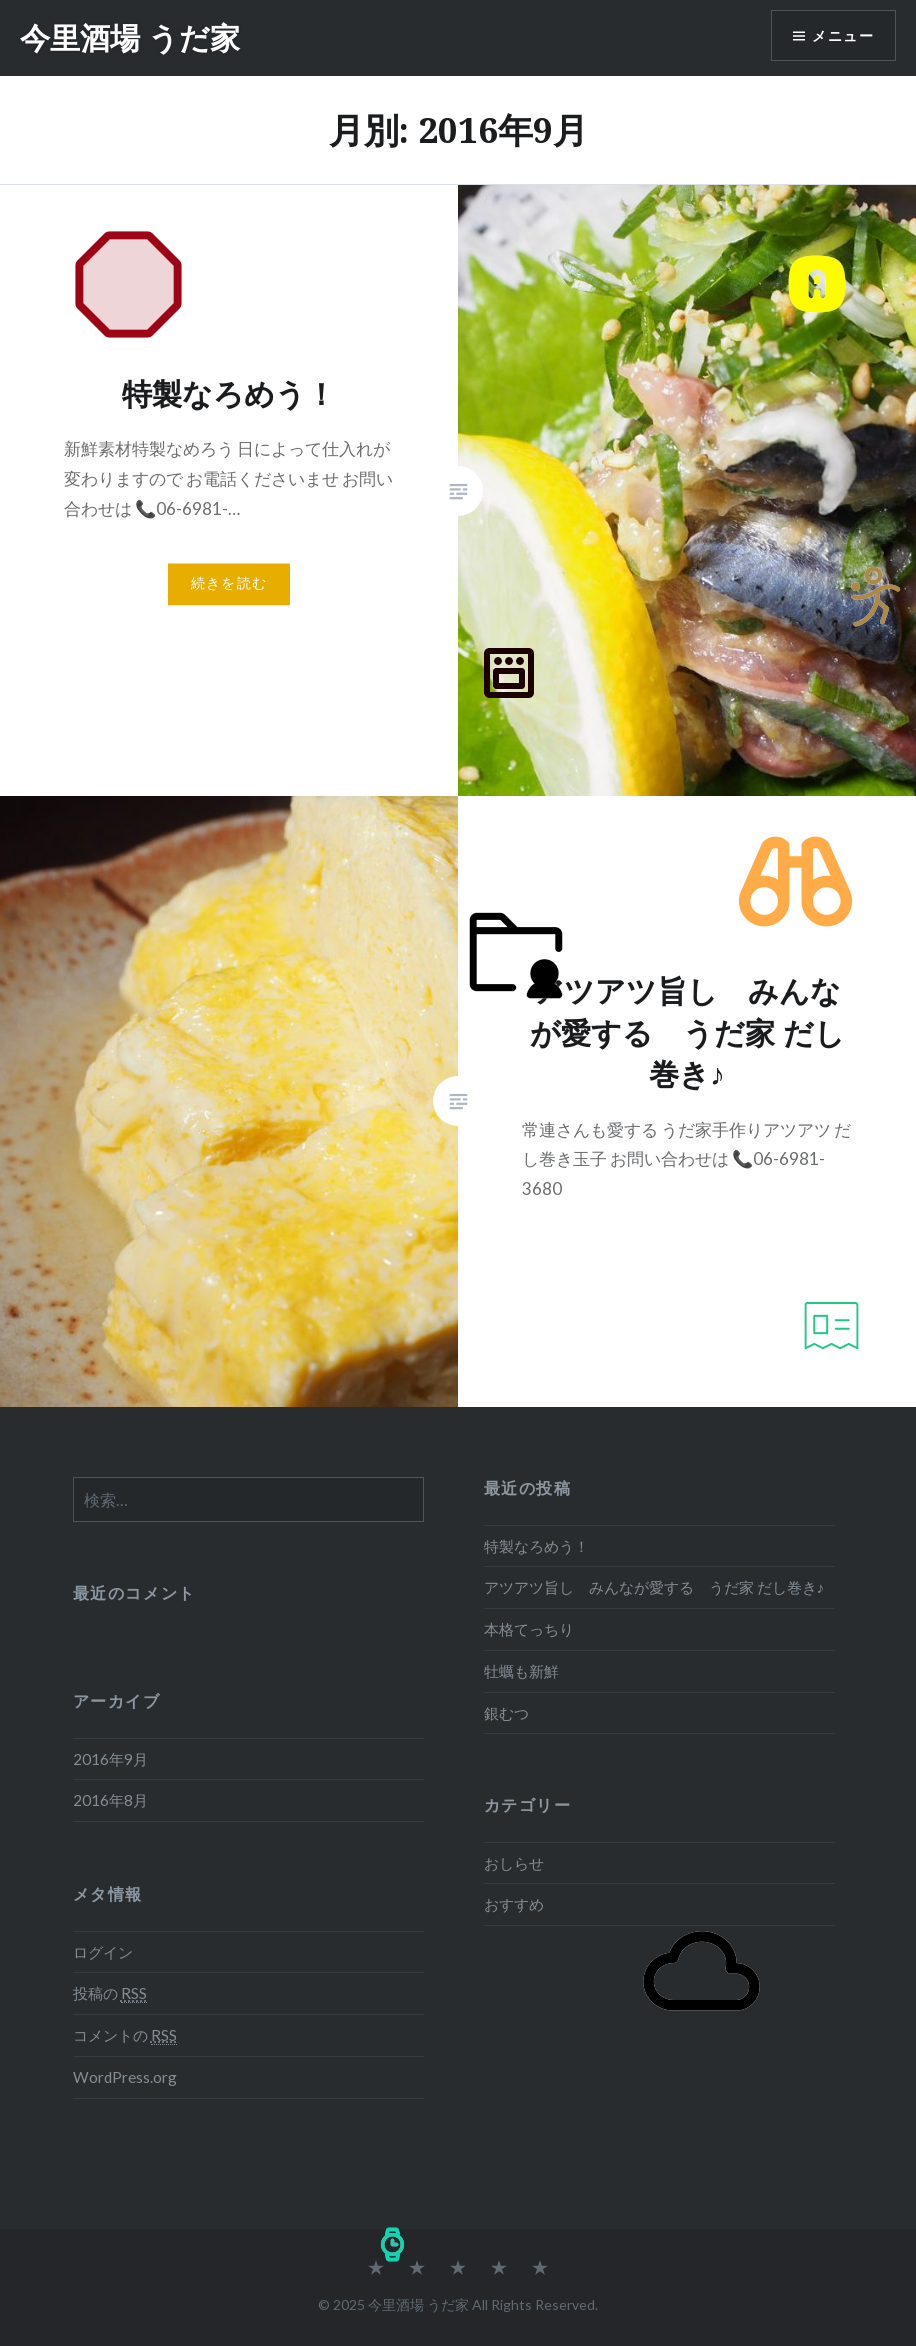 This screenshot has height=2346, width=916. What do you see at coordinates (509, 673) in the screenshot?
I see `access oven or cooking appliance controls` at bounding box center [509, 673].